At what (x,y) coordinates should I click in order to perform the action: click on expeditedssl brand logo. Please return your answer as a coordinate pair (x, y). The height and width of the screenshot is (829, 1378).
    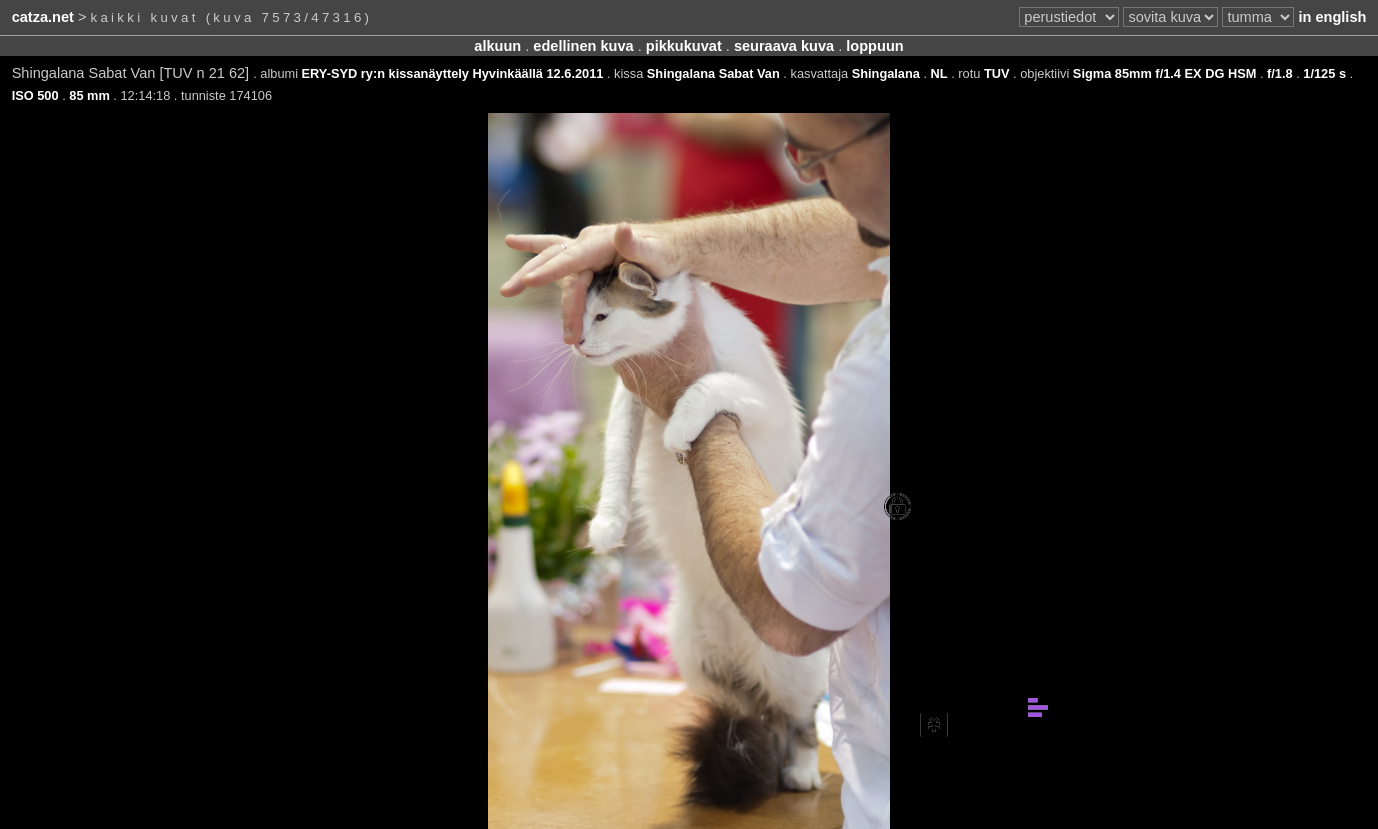
    Looking at the image, I should click on (897, 506).